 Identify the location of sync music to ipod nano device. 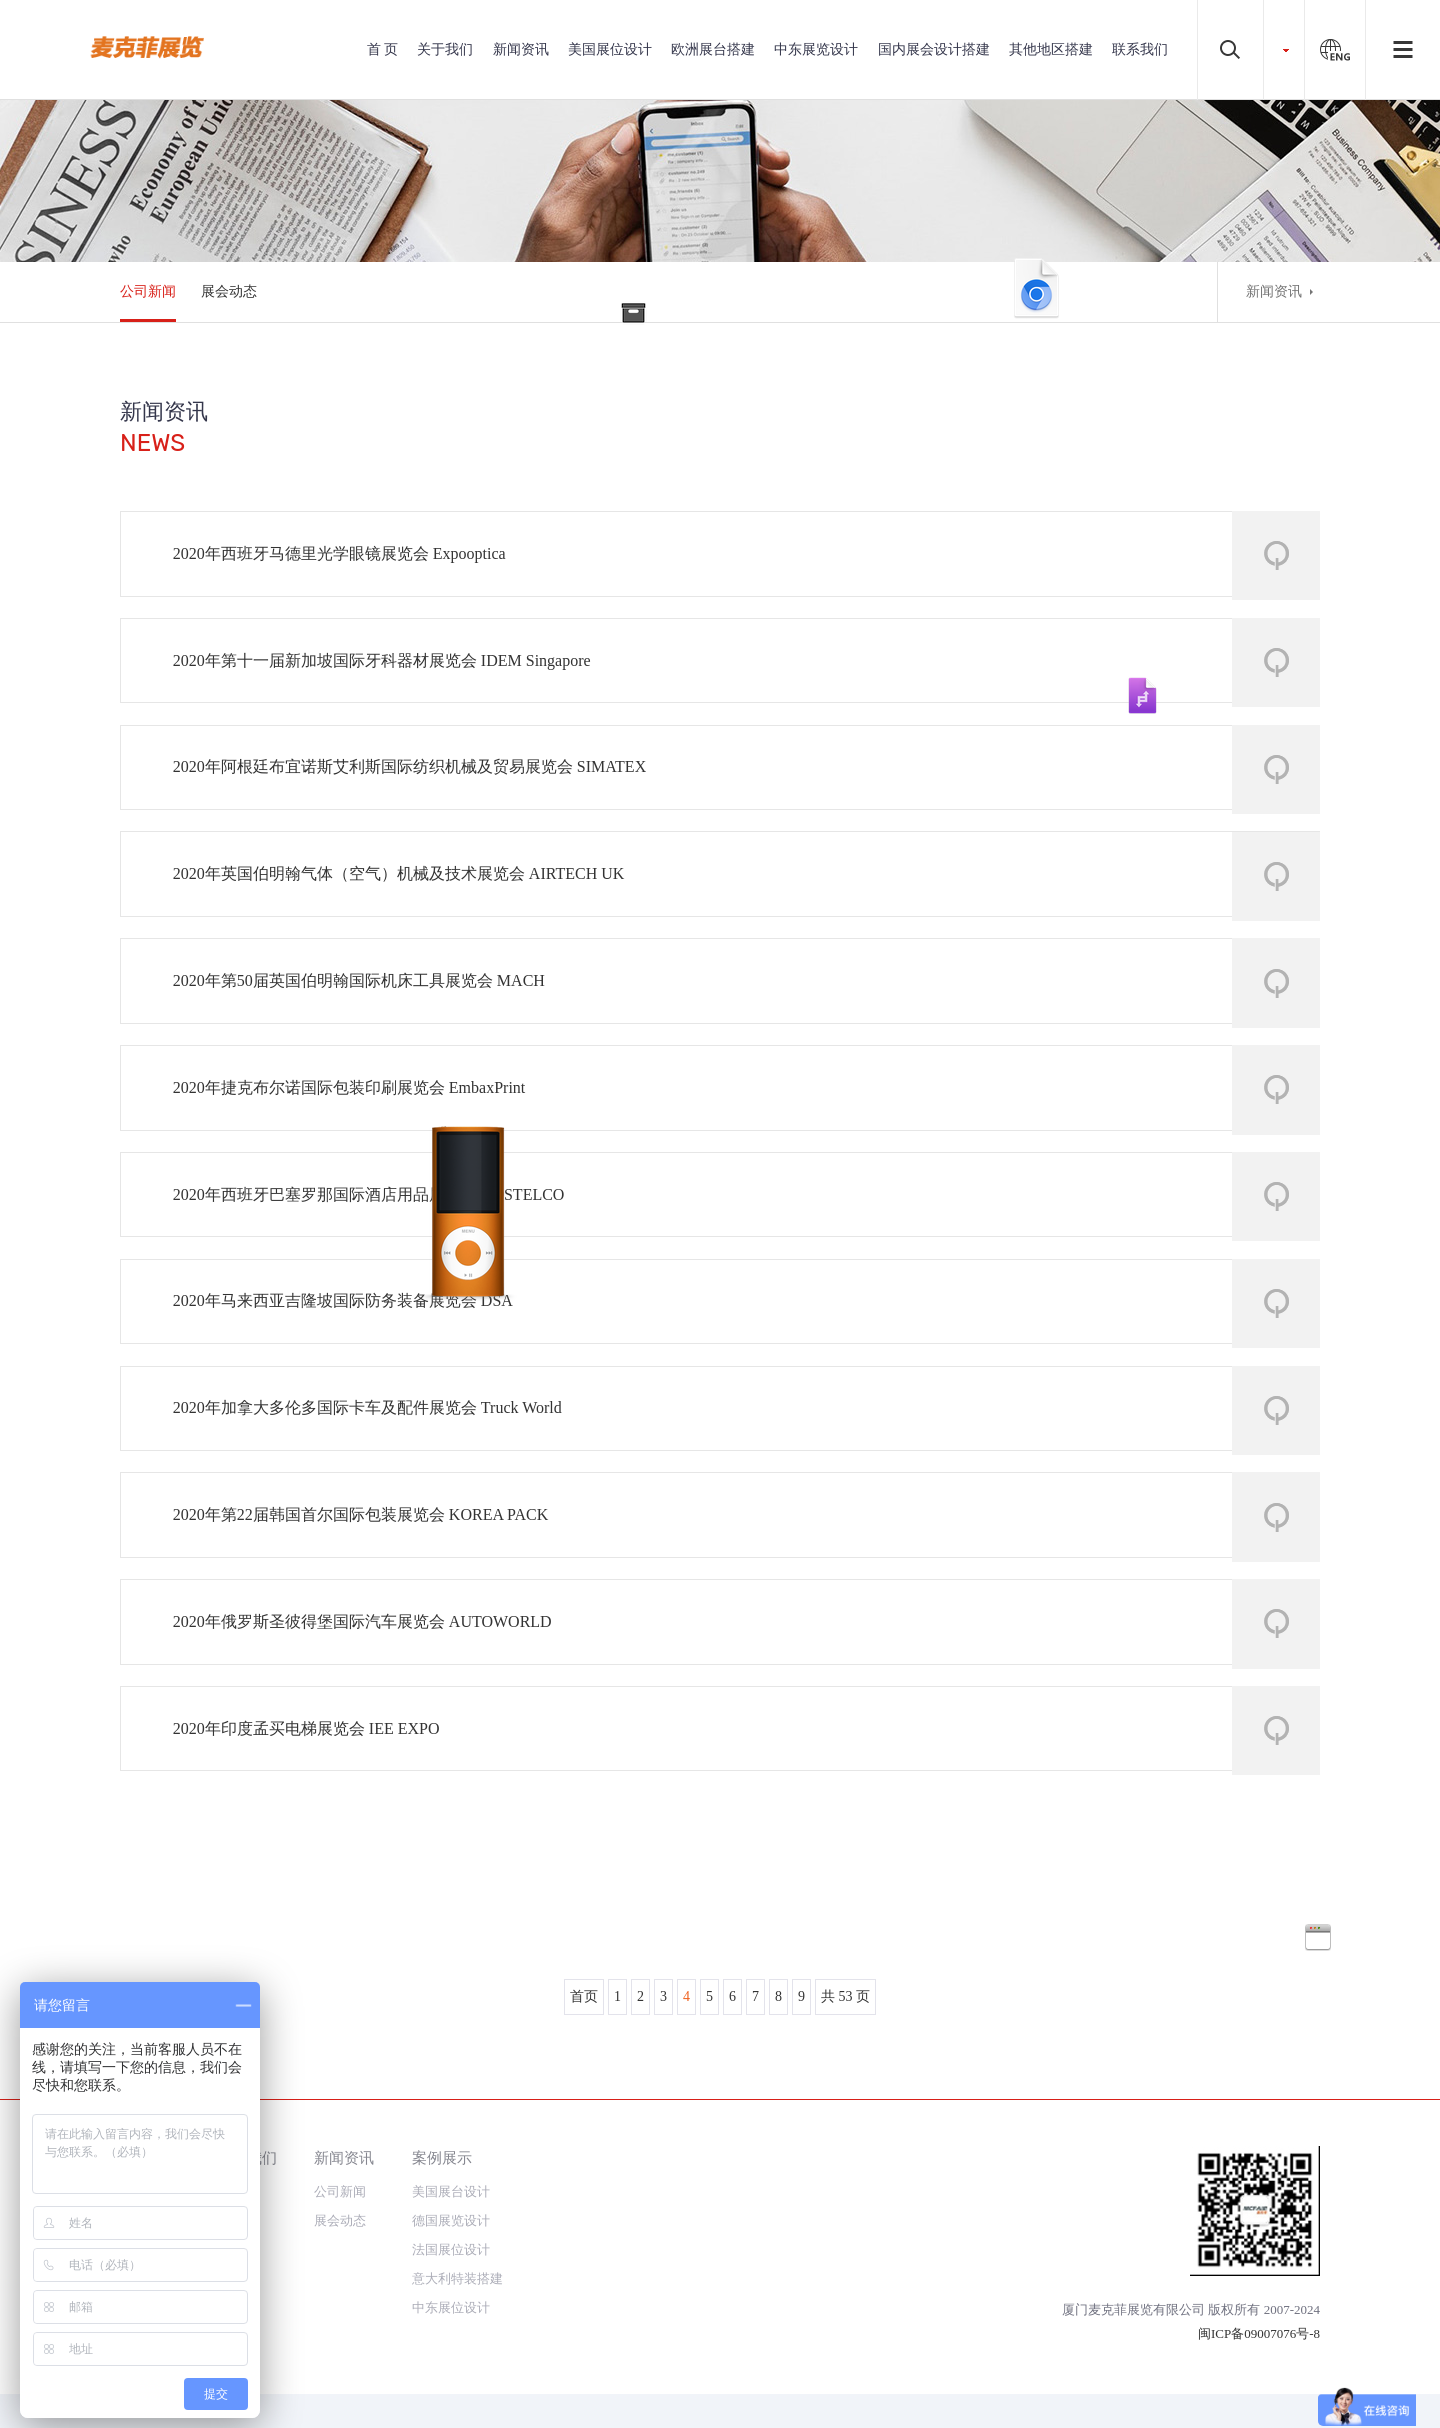
(467, 1214).